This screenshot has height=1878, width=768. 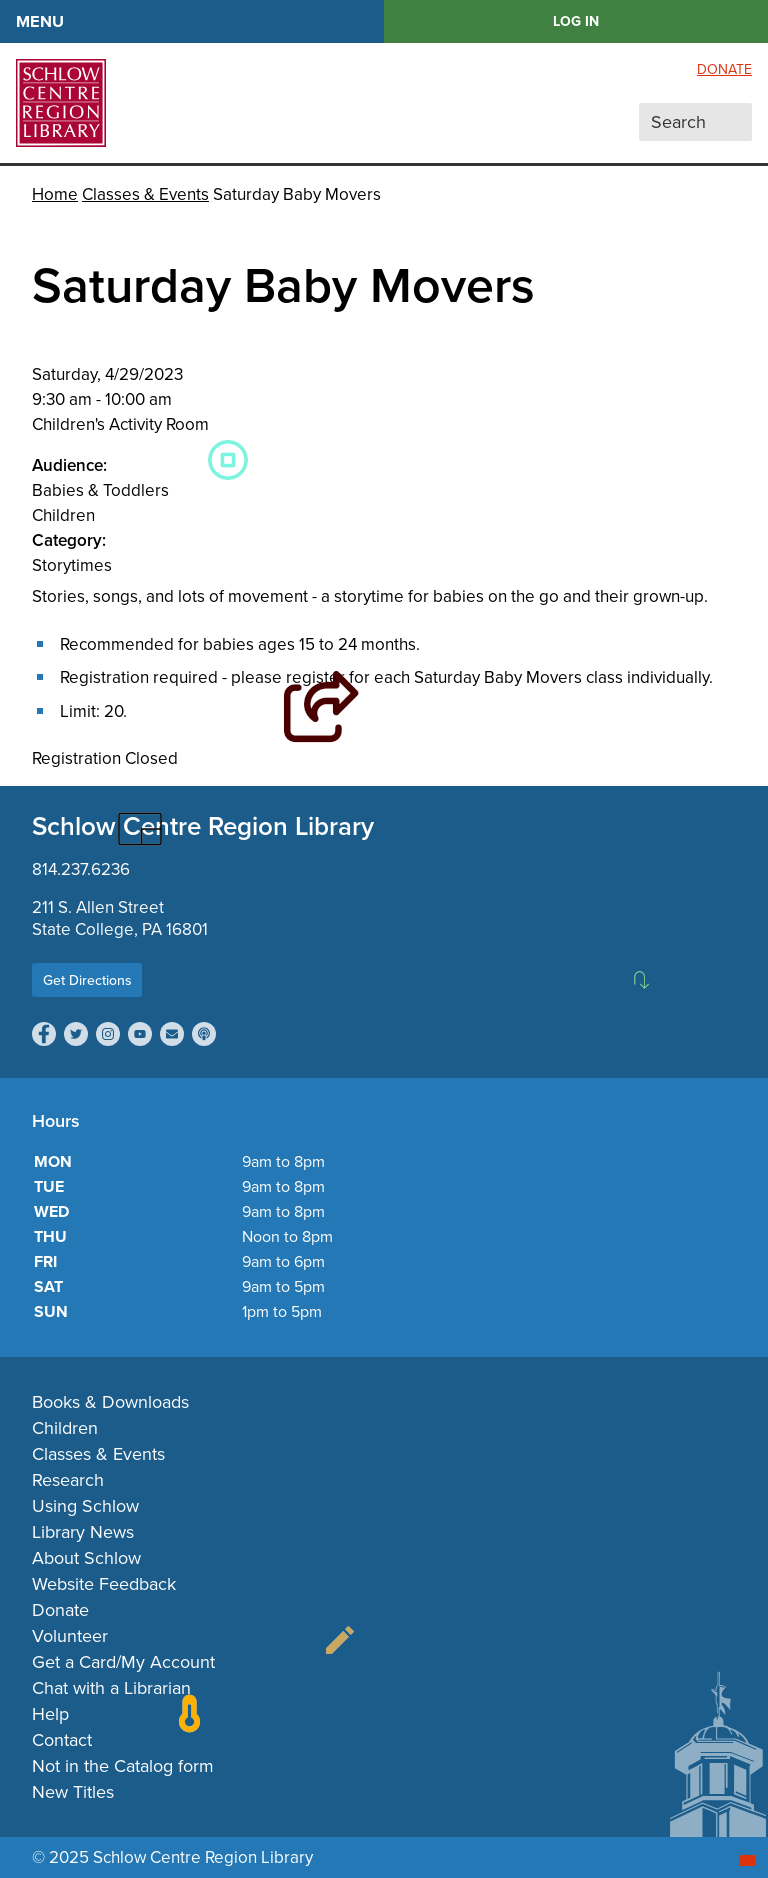 What do you see at coordinates (228, 460) in the screenshot?
I see `stop media playback` at bounding box center [228, 460].